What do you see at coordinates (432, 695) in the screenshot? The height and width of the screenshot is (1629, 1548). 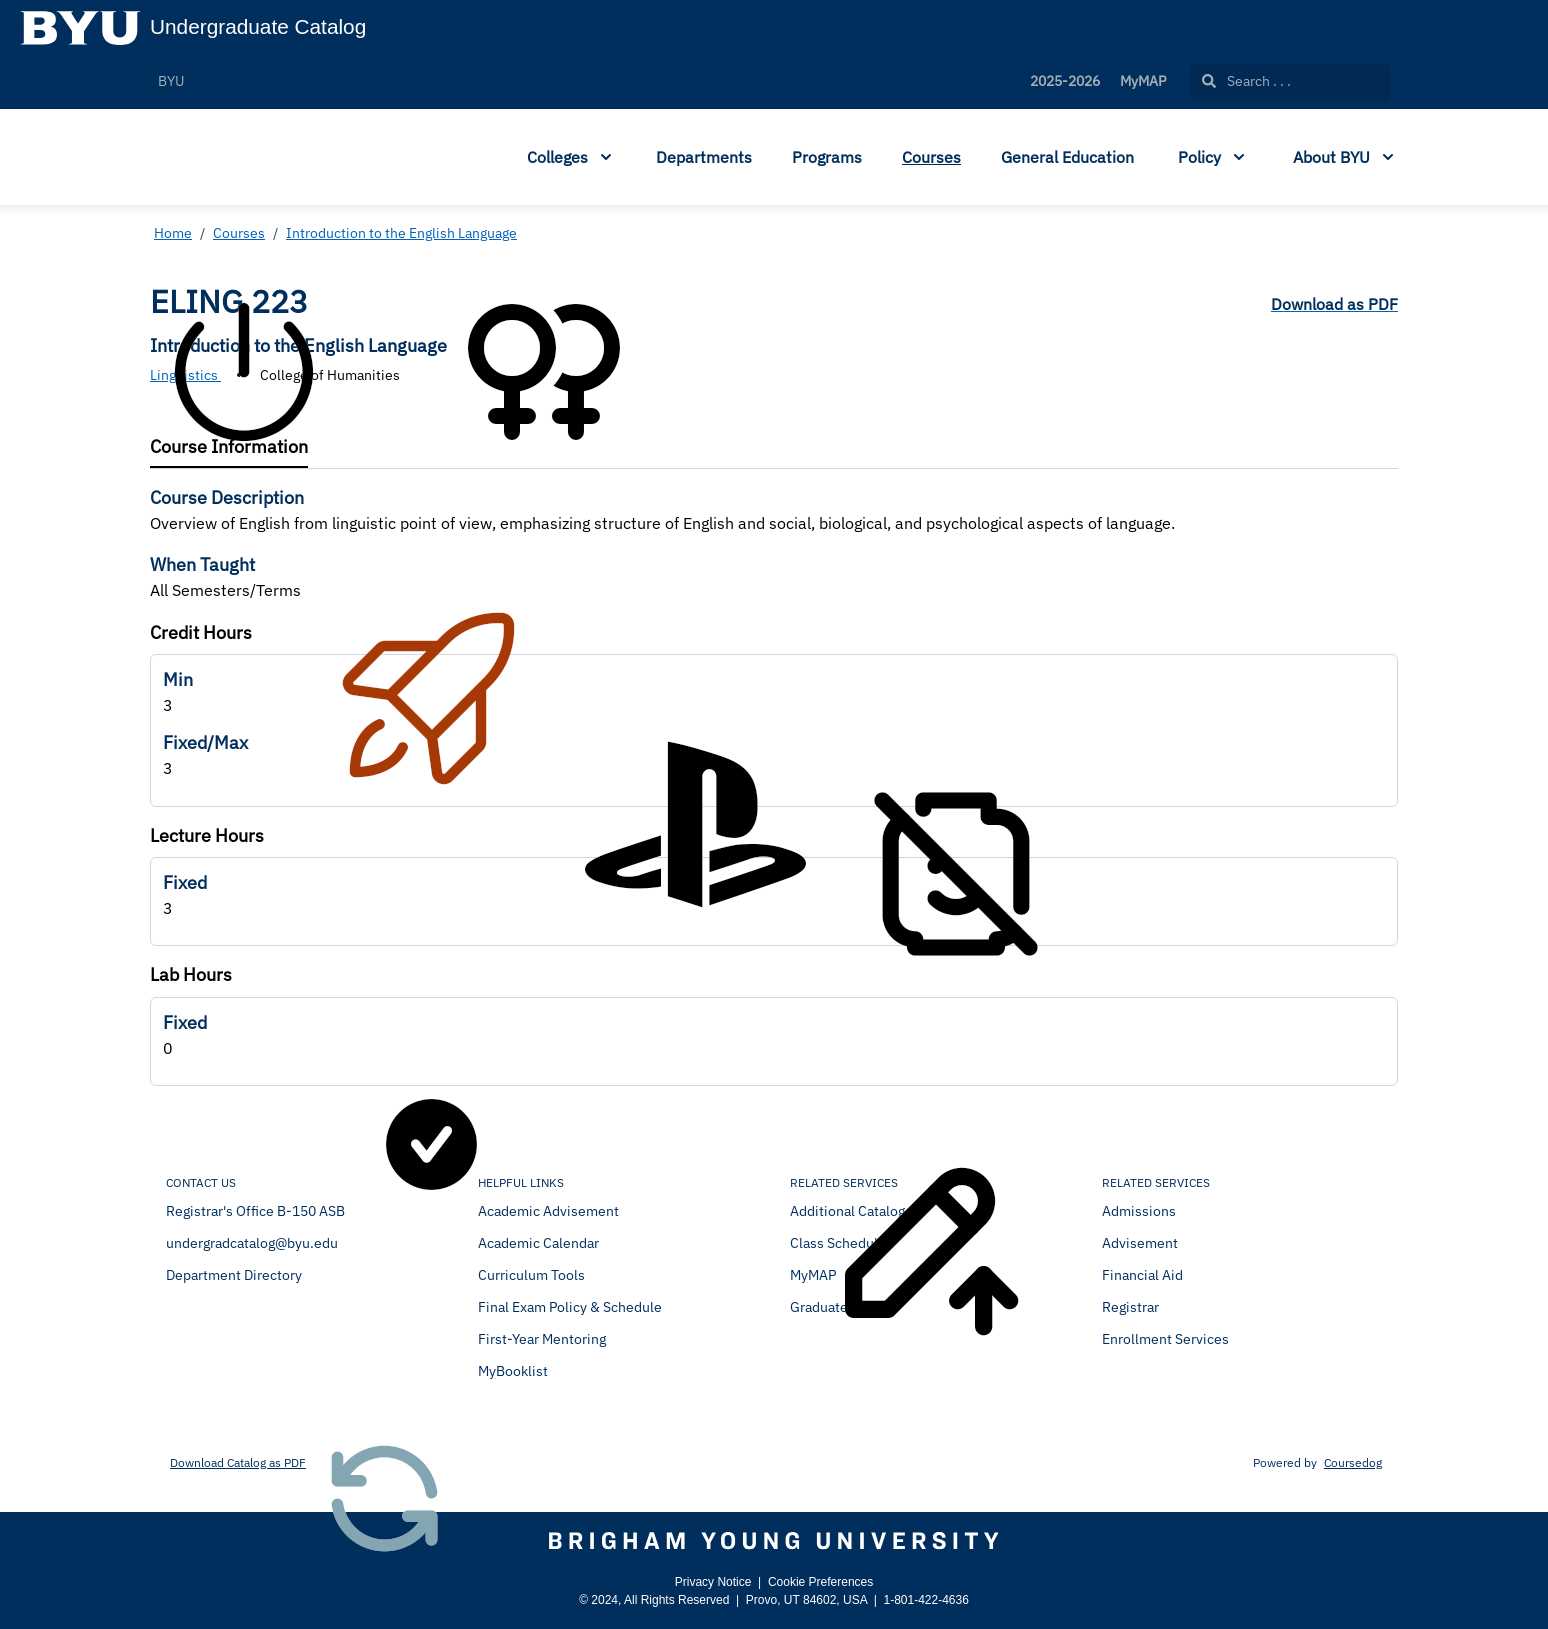 I see `launch or deploy a new project` at bounding box center [432, 695].